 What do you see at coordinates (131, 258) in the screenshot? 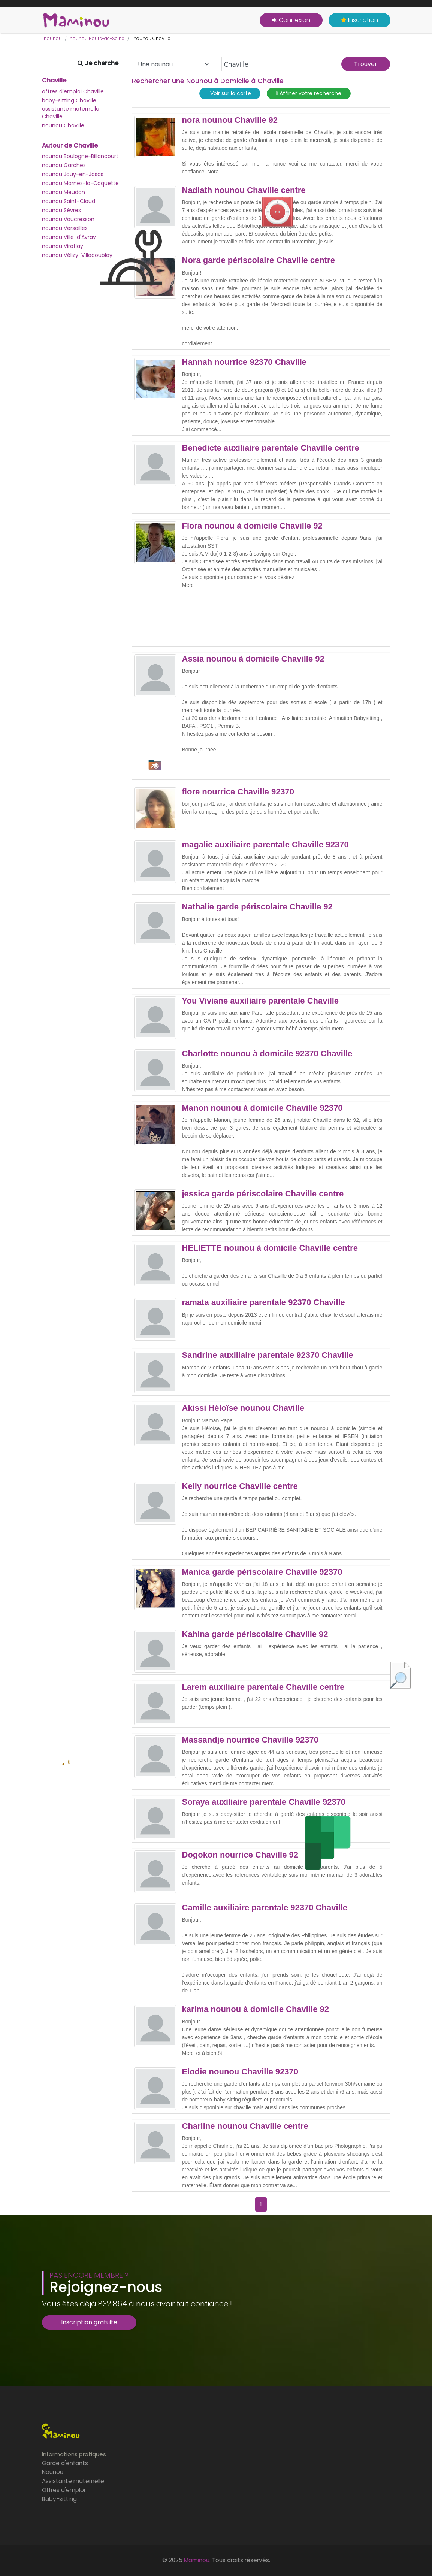
I see `access engineering or developer tools` at bounding box center [131, 258].